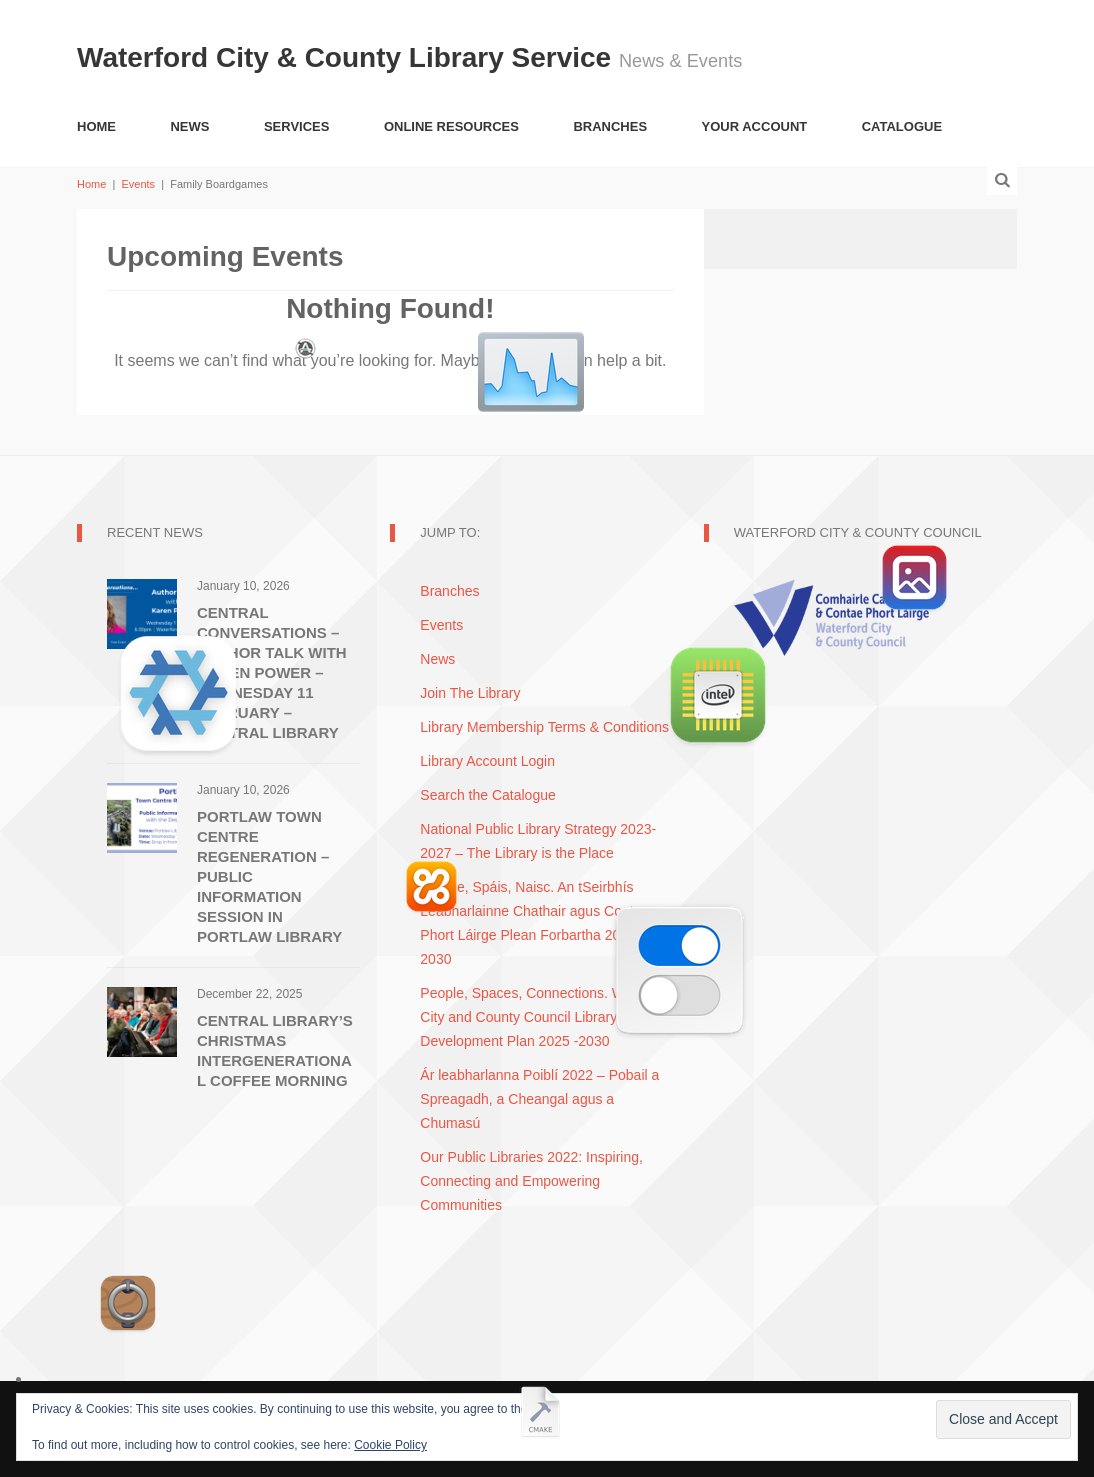 This screenshot has height=1477, width=1094. Describe the element at coordinates (540, 1412) in the screenshot. I see `a cmake configuration file` at that location.